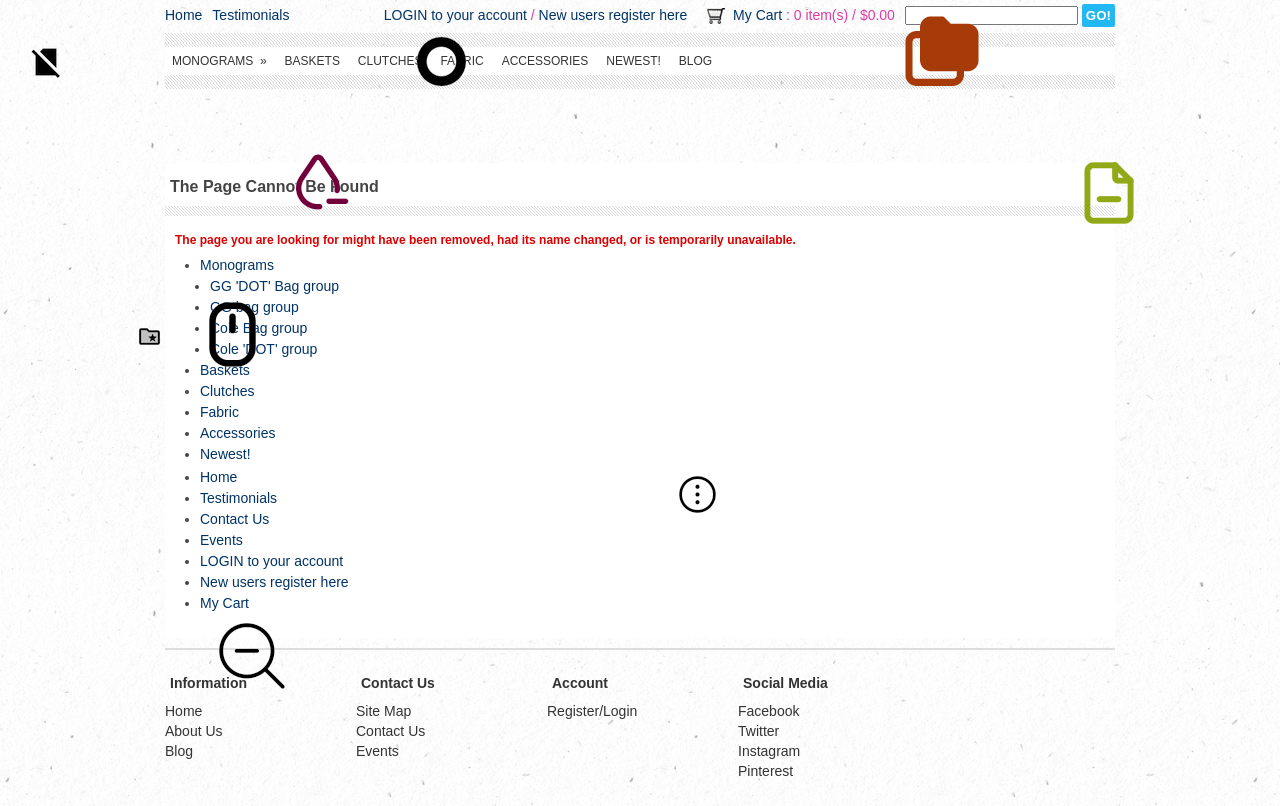 The width and height of the screenshot is (1280, 806). Describe the element at coordinates (697, 494) in the screenshot. I see `open more options menu` at that location.